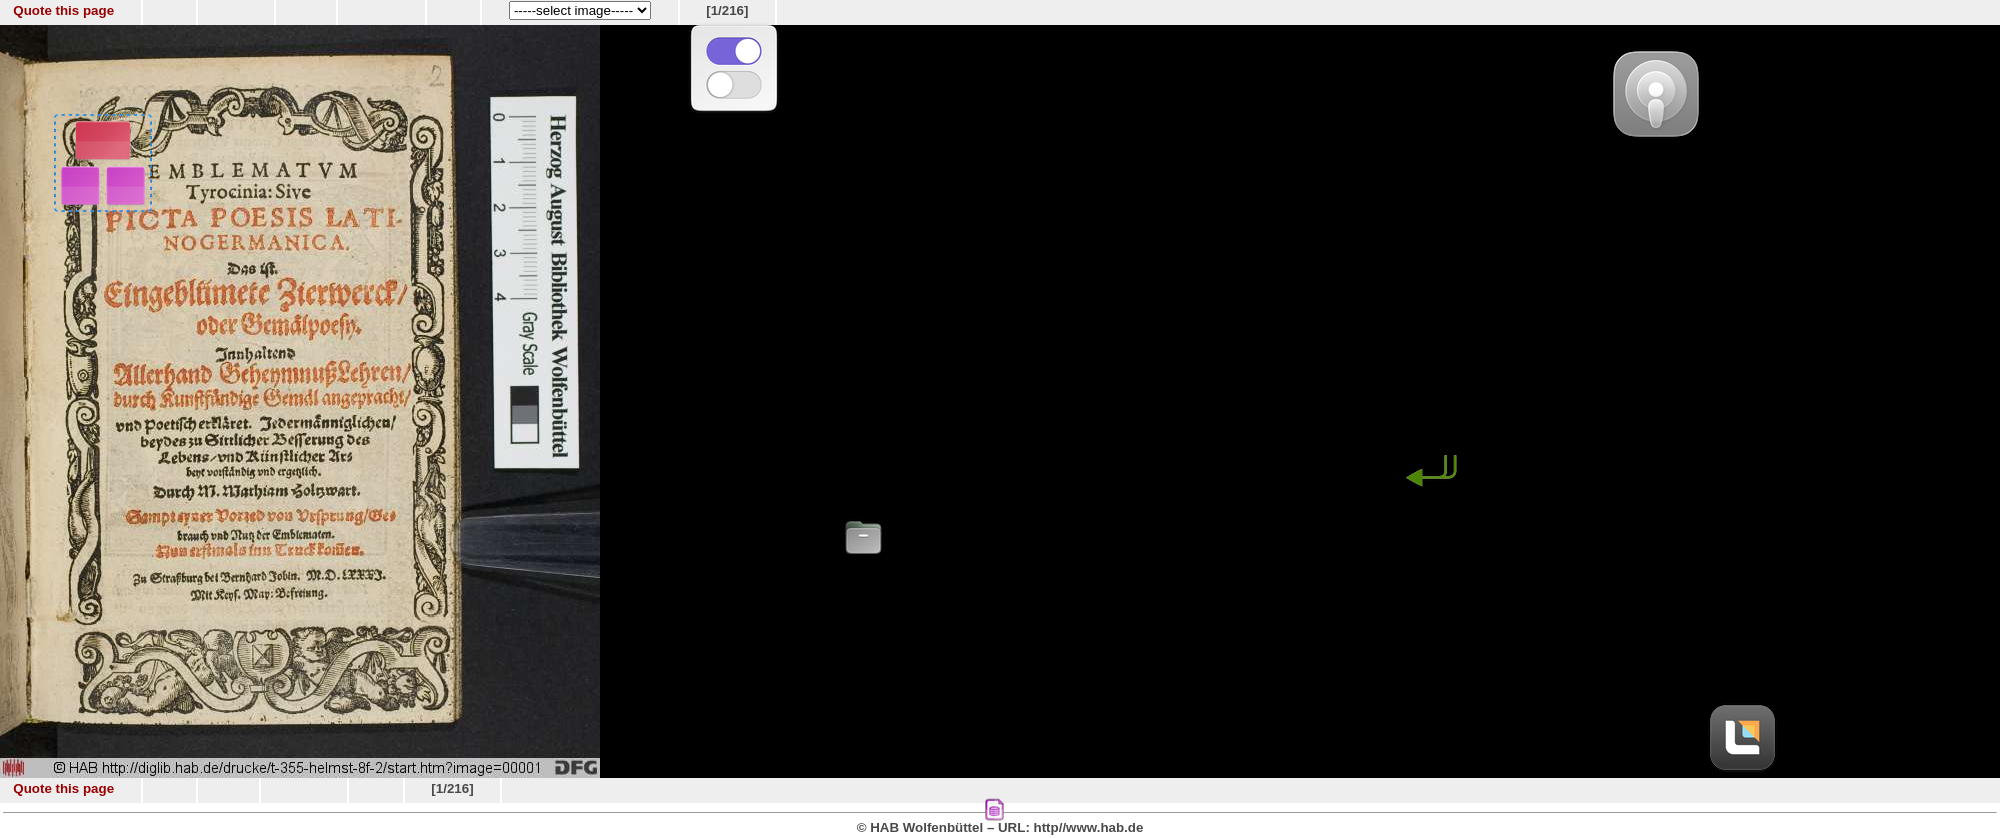  What do you see at coordinates (1430, 470) in the screenshot?
I see `reply to all recipients of an email` at bounding box center [1430, 470].